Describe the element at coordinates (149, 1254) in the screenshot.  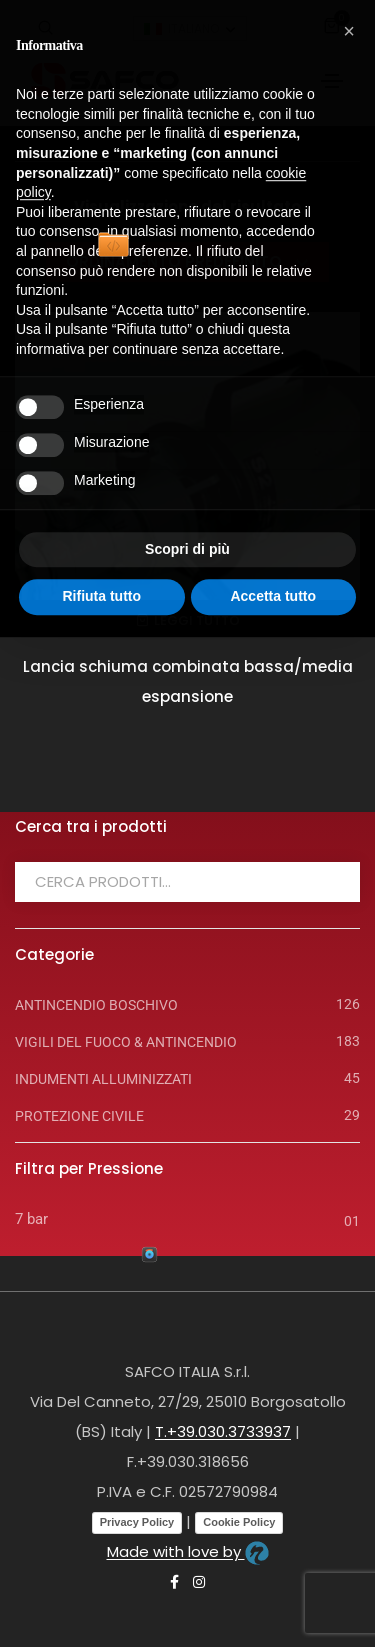
I see `open handbrake video transcoder app` at that location.